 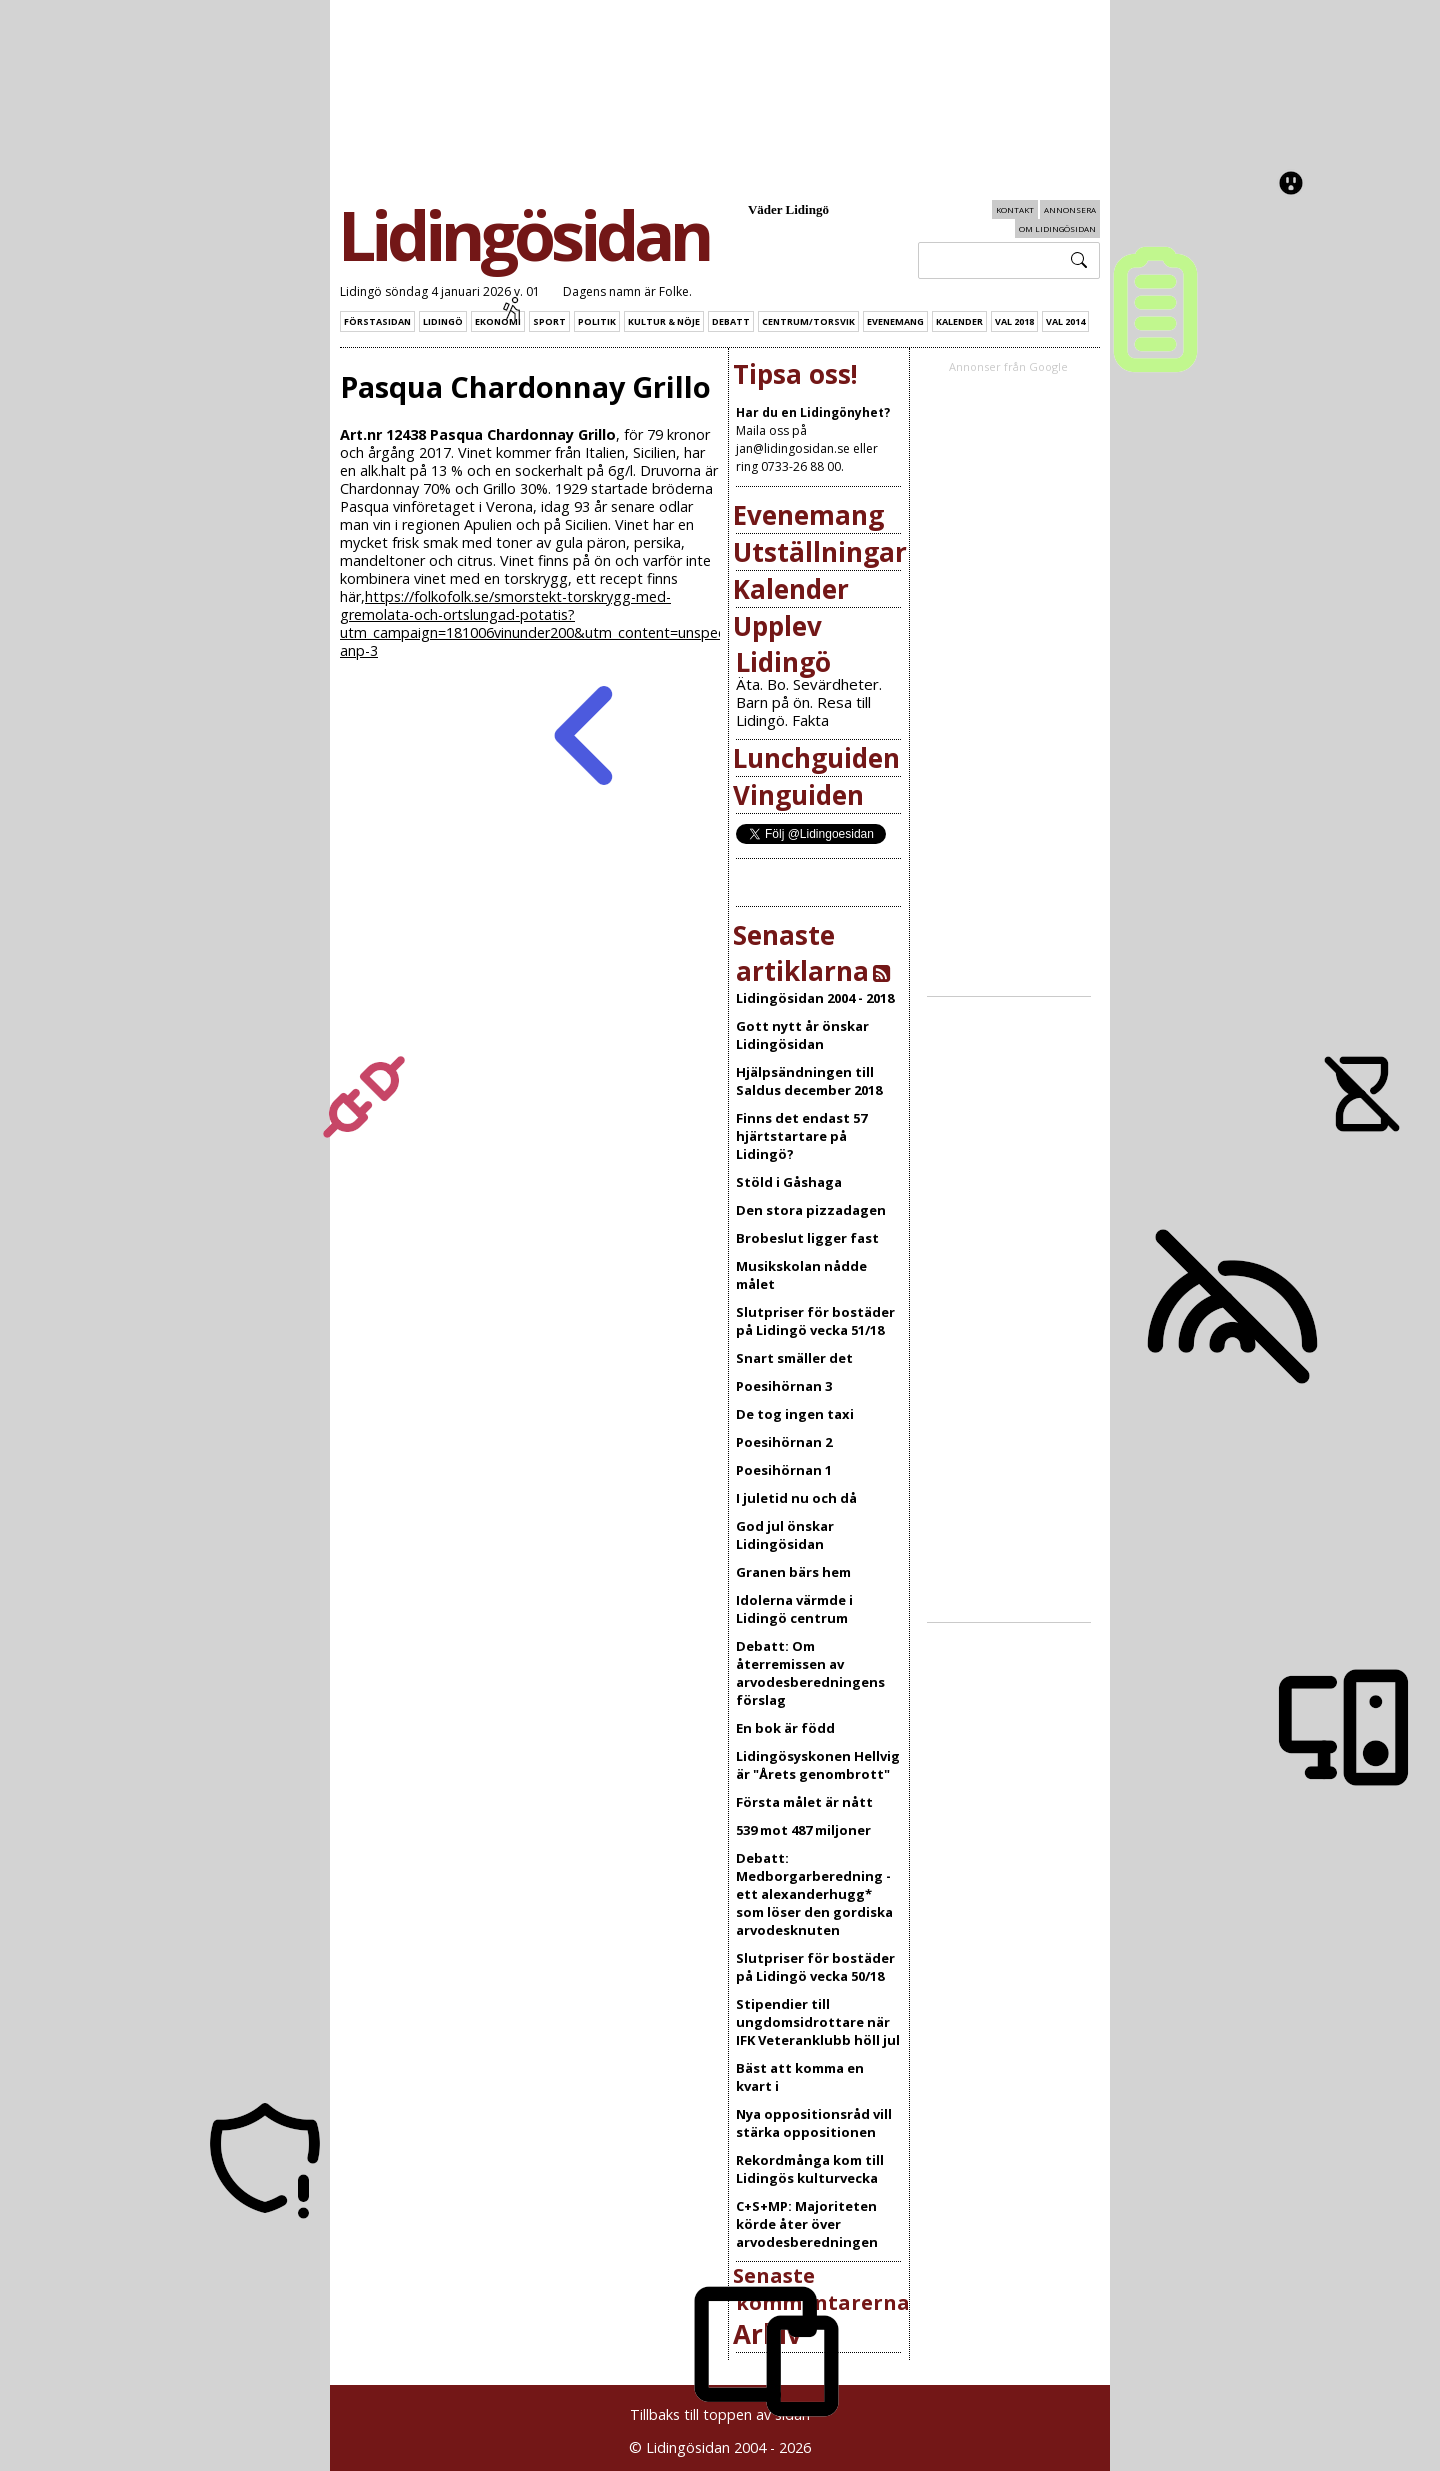 I want to click on no internet connection, so click(x=1232, y=1306).